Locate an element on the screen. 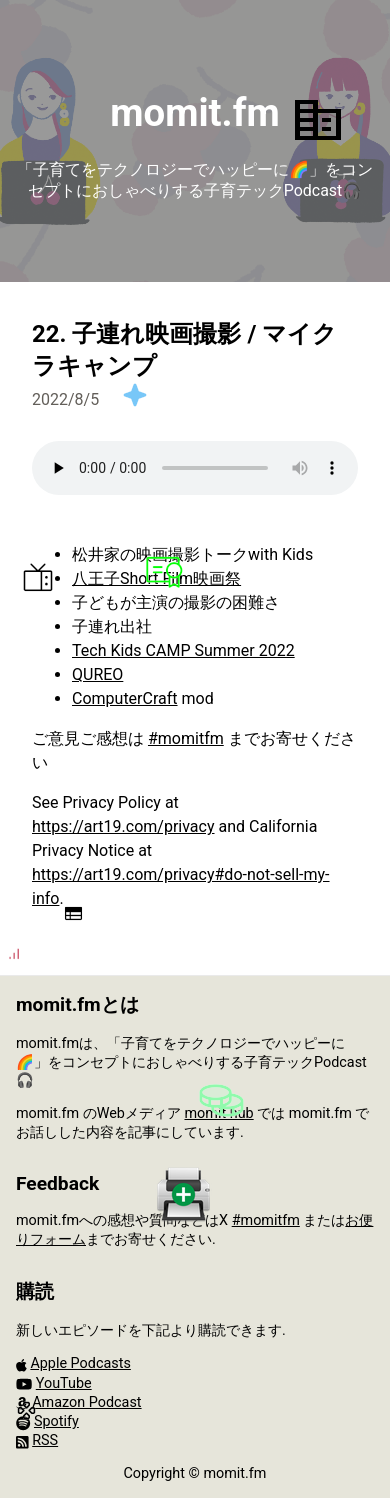 The width and height of the screenshot is (390, 1498). view certificate or credential details is located at coordinates (163, 571).